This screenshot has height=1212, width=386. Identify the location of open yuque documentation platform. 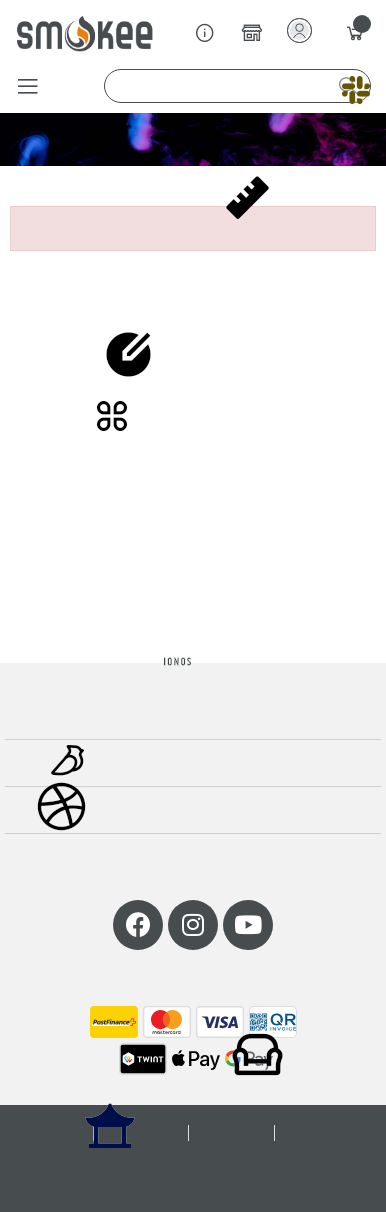
(67, 759).